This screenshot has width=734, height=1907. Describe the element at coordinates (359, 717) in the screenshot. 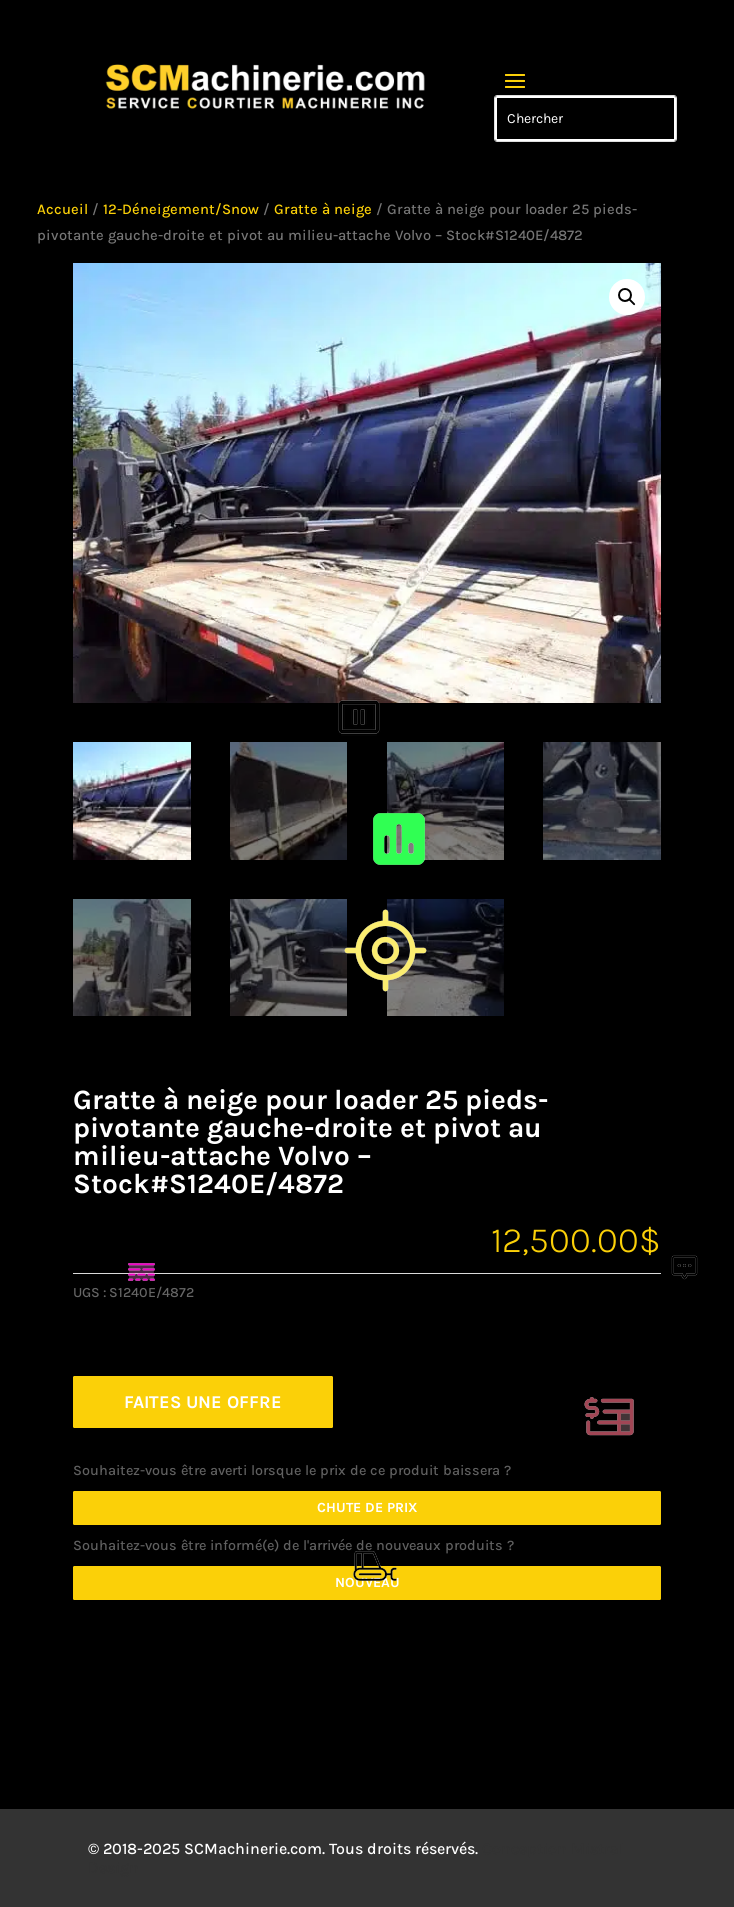

I see `pause an ongoing presentation` at that location.